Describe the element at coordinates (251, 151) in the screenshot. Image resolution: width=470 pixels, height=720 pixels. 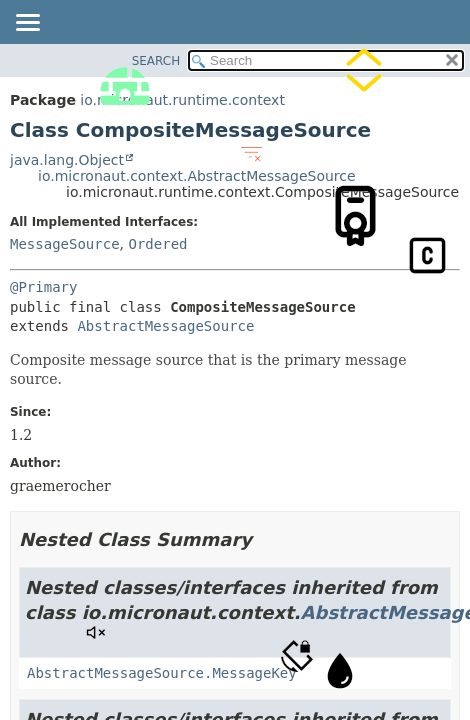
I see `clear all active filters` at that location.